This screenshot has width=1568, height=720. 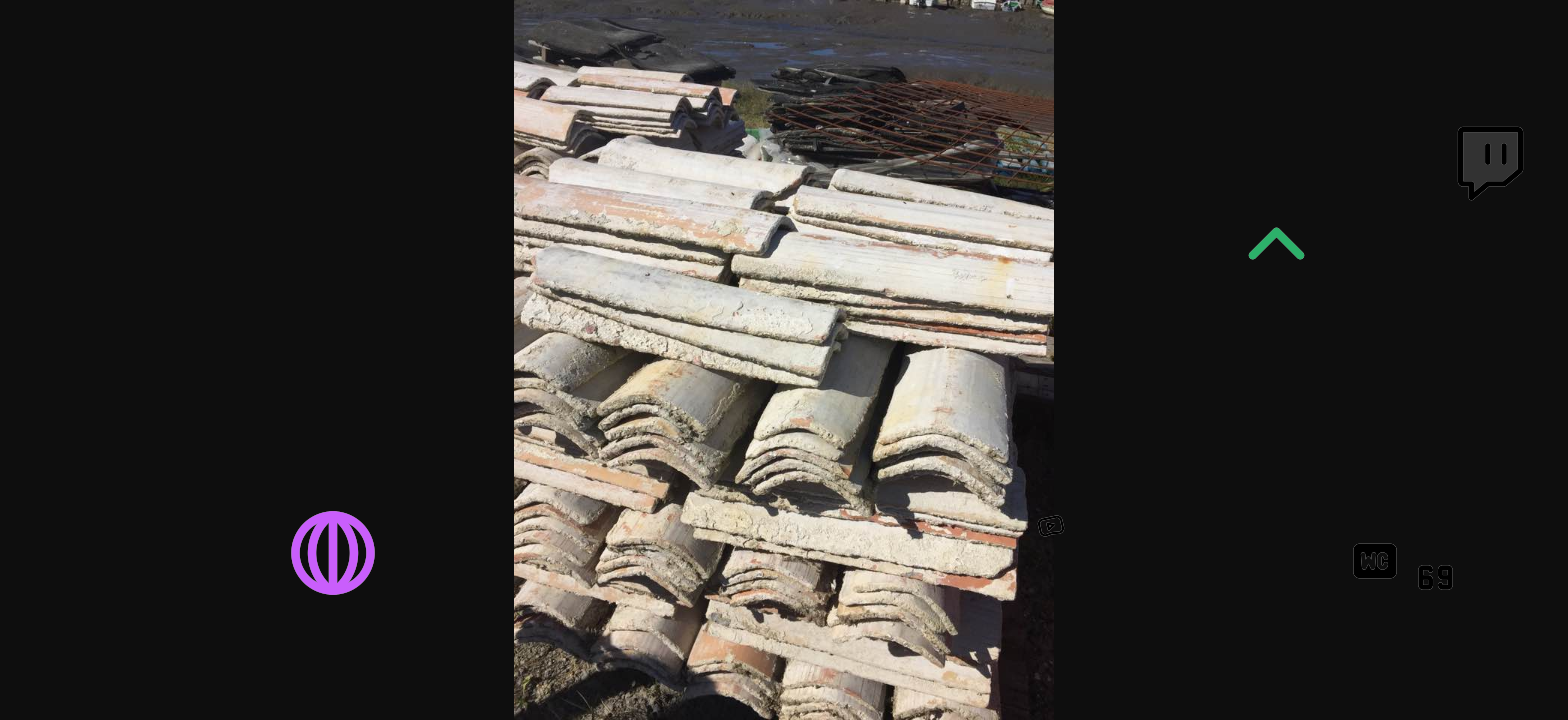 I want to click on indicates restroom or toilet facility nearby, so click(x=1375, y=561).